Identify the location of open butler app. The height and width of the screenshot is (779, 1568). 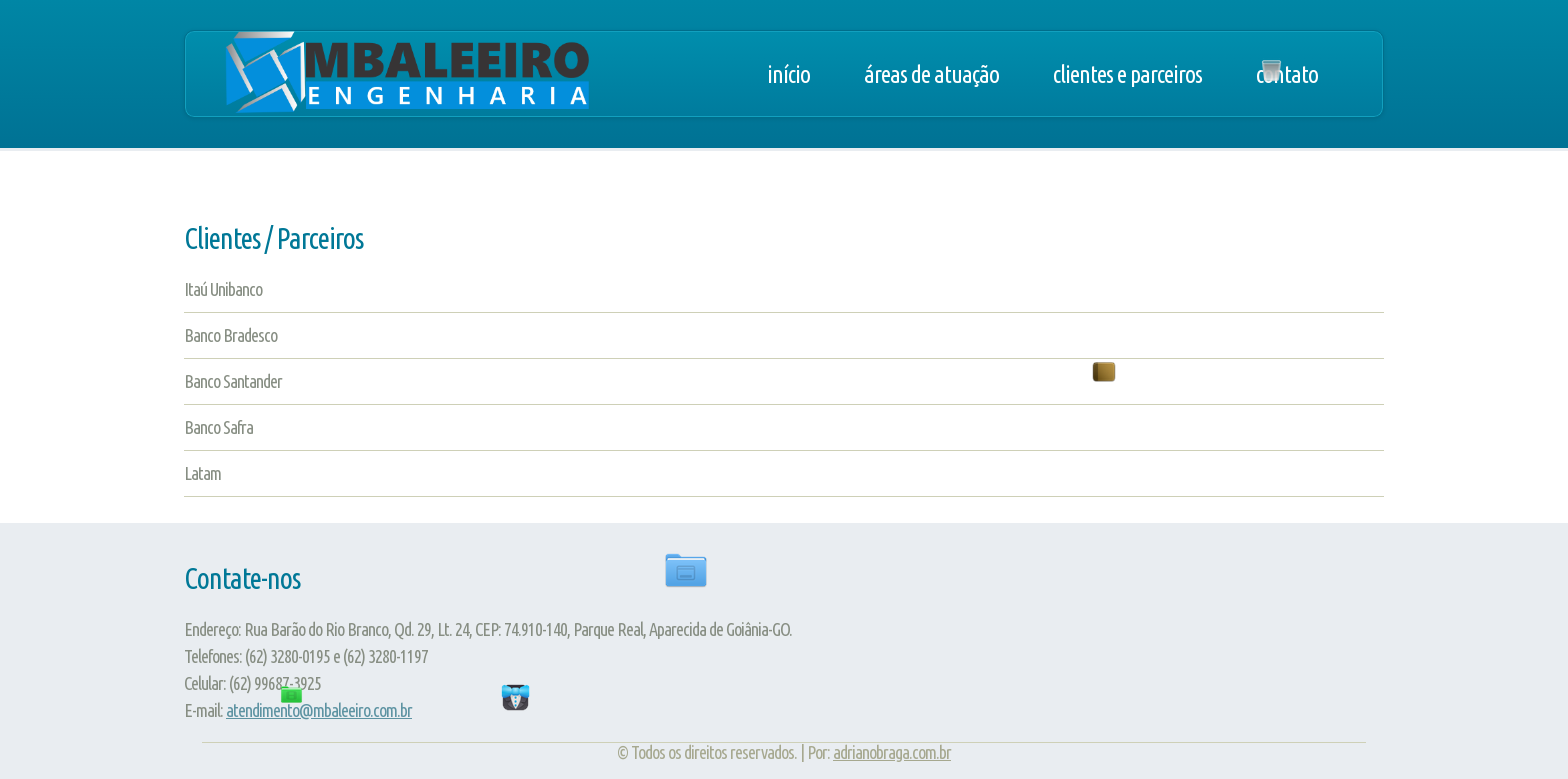
(515, 697).